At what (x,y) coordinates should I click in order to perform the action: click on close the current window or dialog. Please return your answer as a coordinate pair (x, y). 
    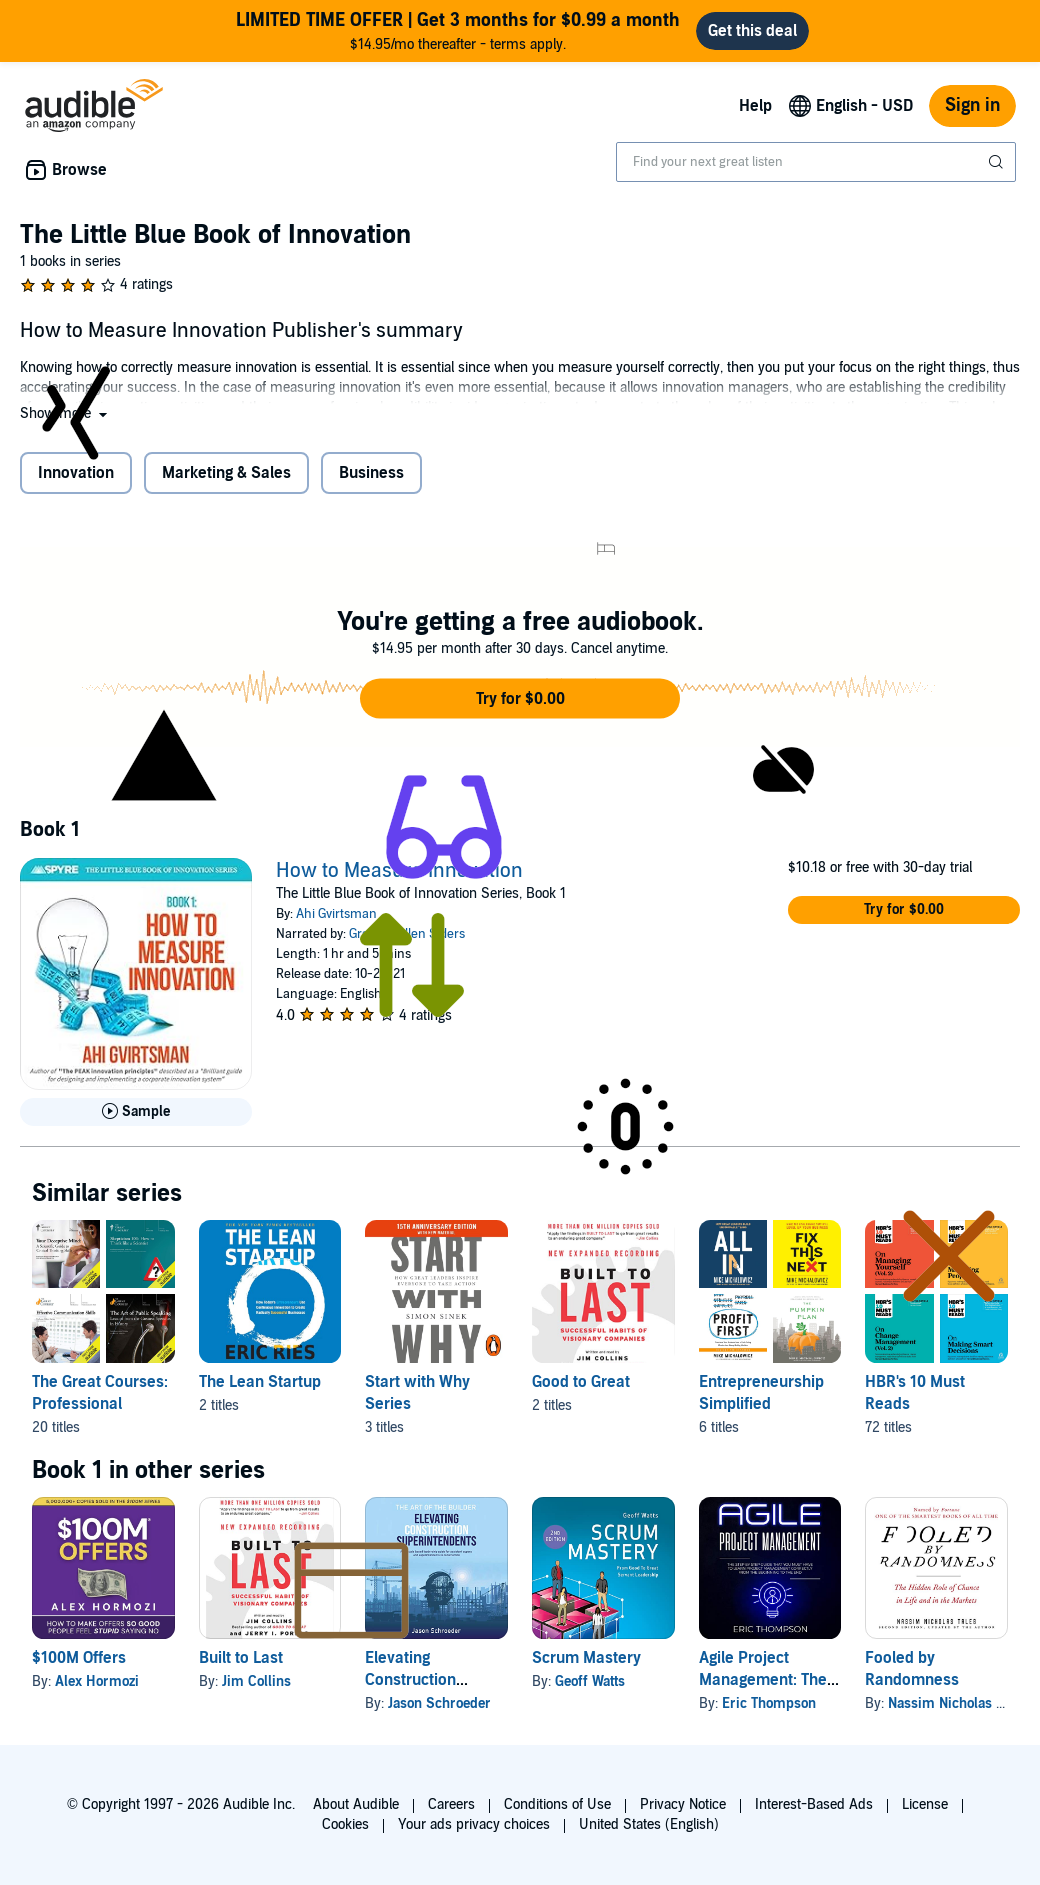
    Looking at the image, I should click on (949, 1256).